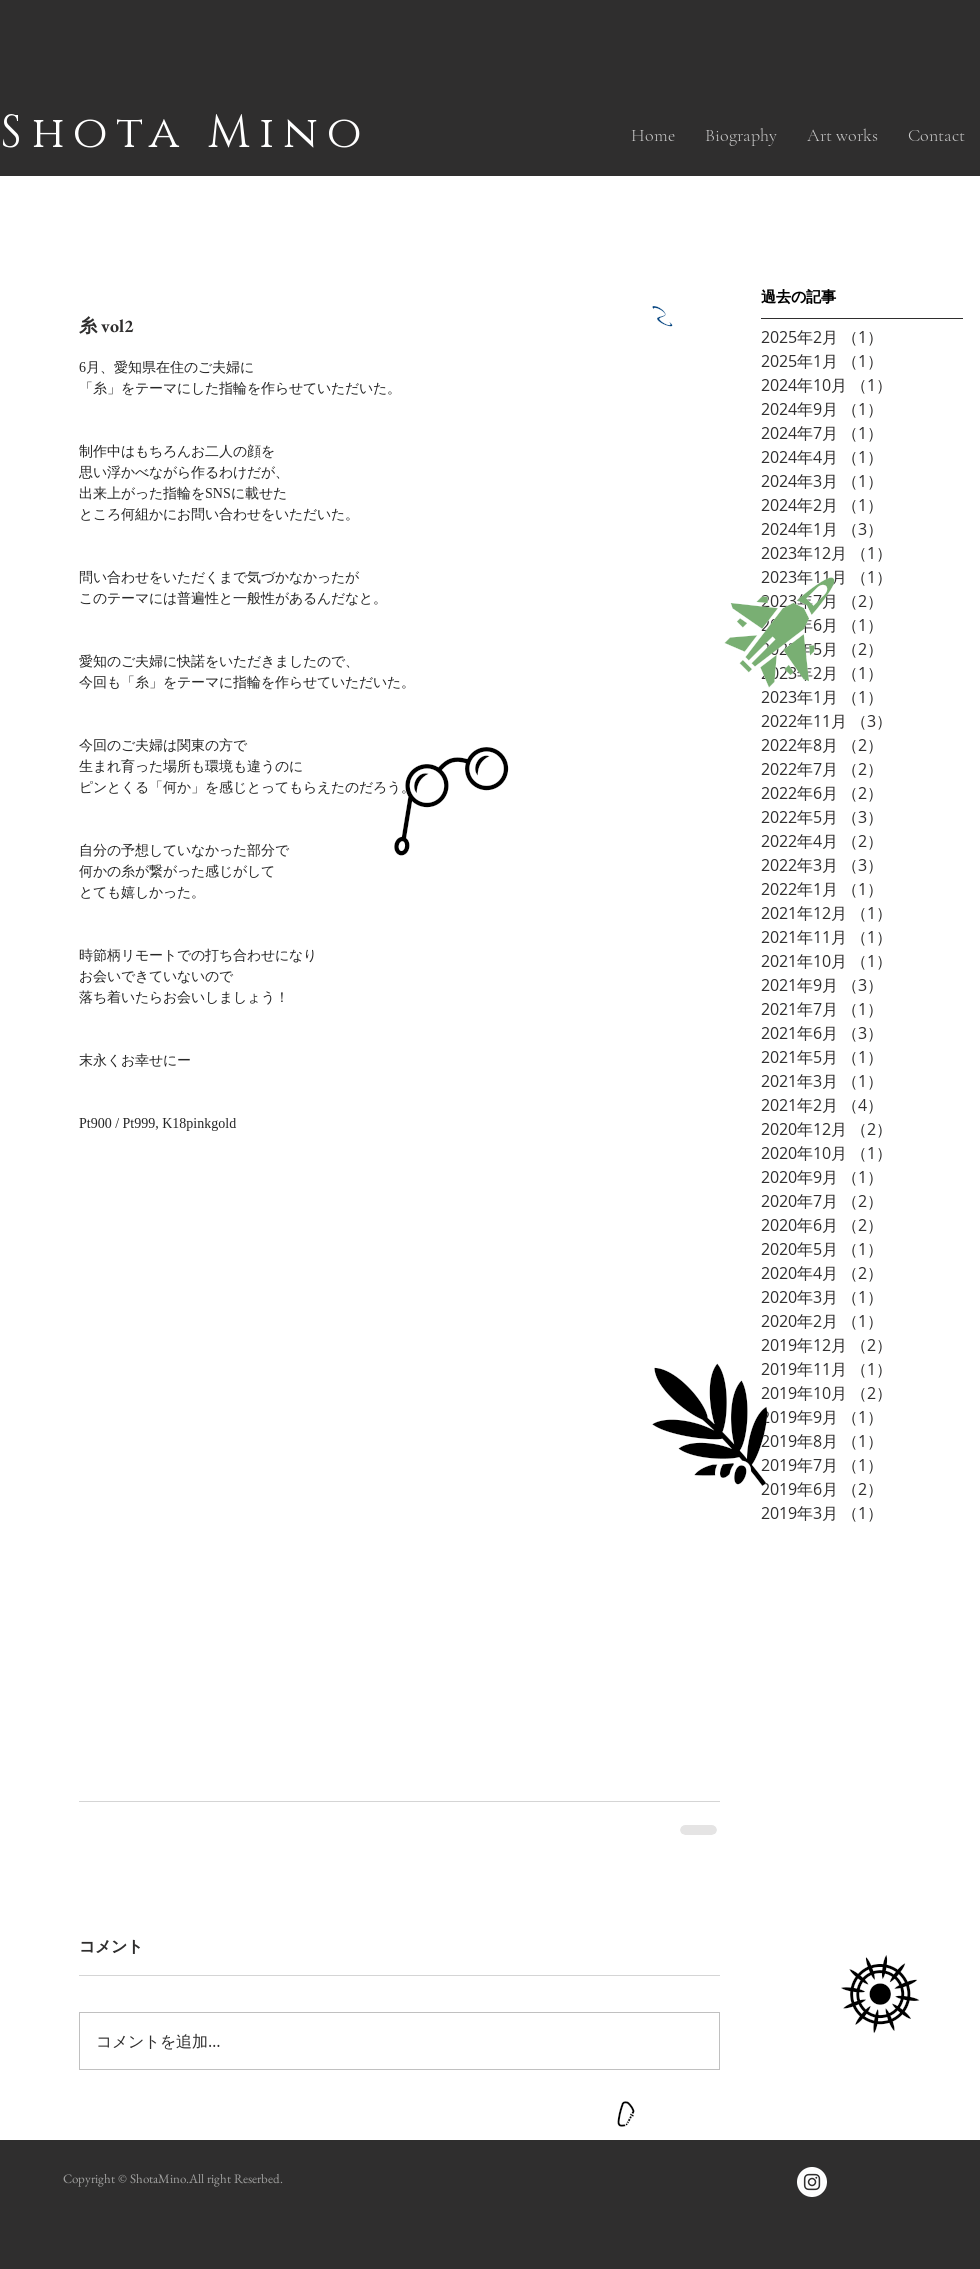  What do you see at coordinates (880, 1994) in the screenshot?
I see `sun or light-based ability icon in a game interface` at bounding box center [880, 1994].